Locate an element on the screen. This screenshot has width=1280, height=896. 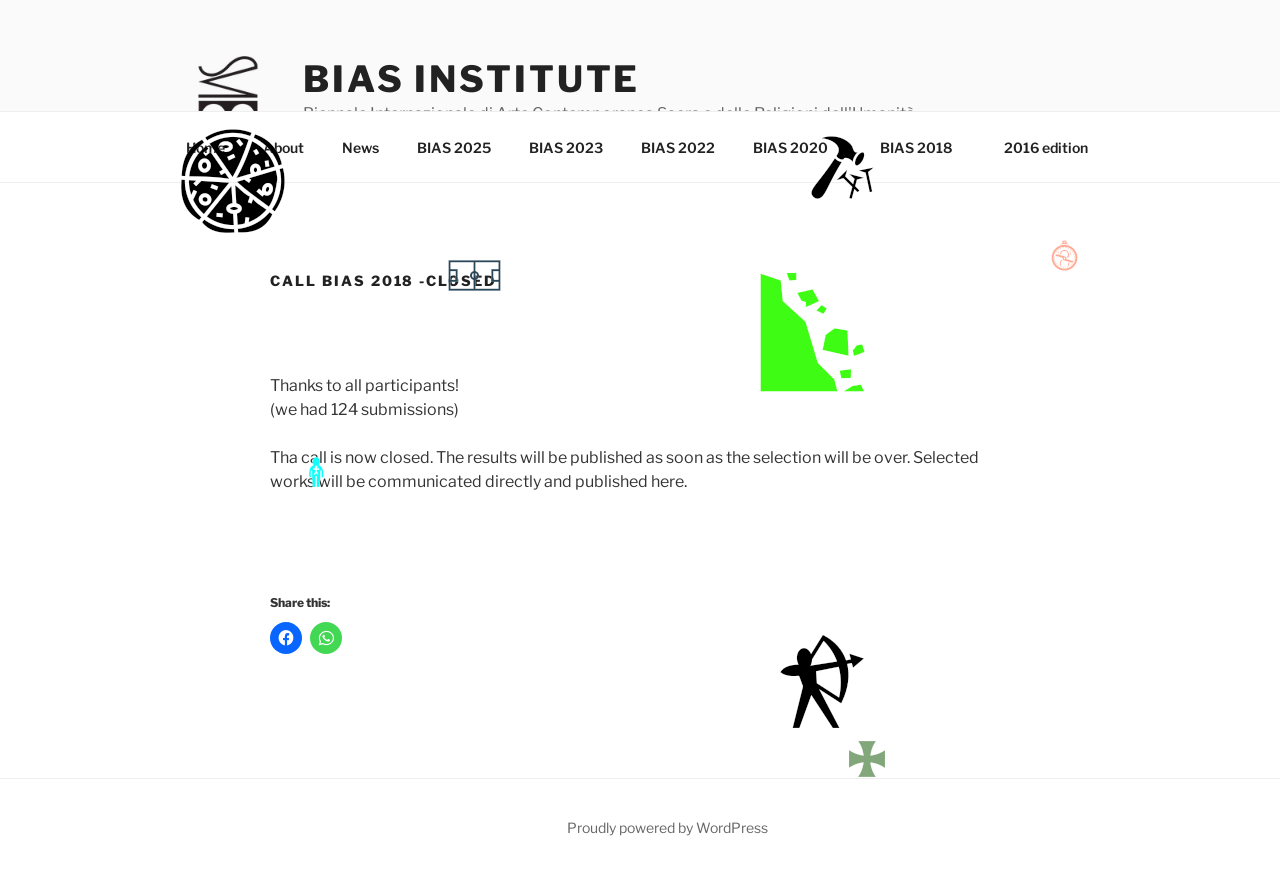
access meditation or mindfulness features is located at coordinates (316, 472).